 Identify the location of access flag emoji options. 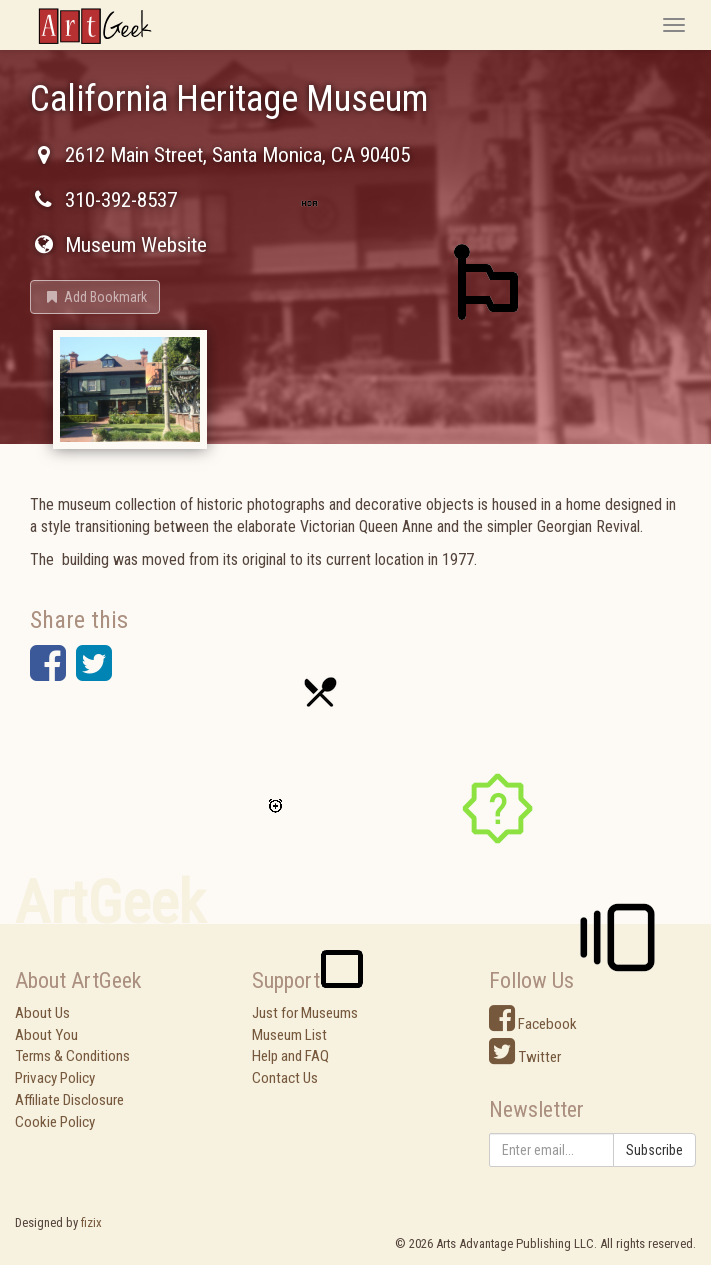
(486, 284).